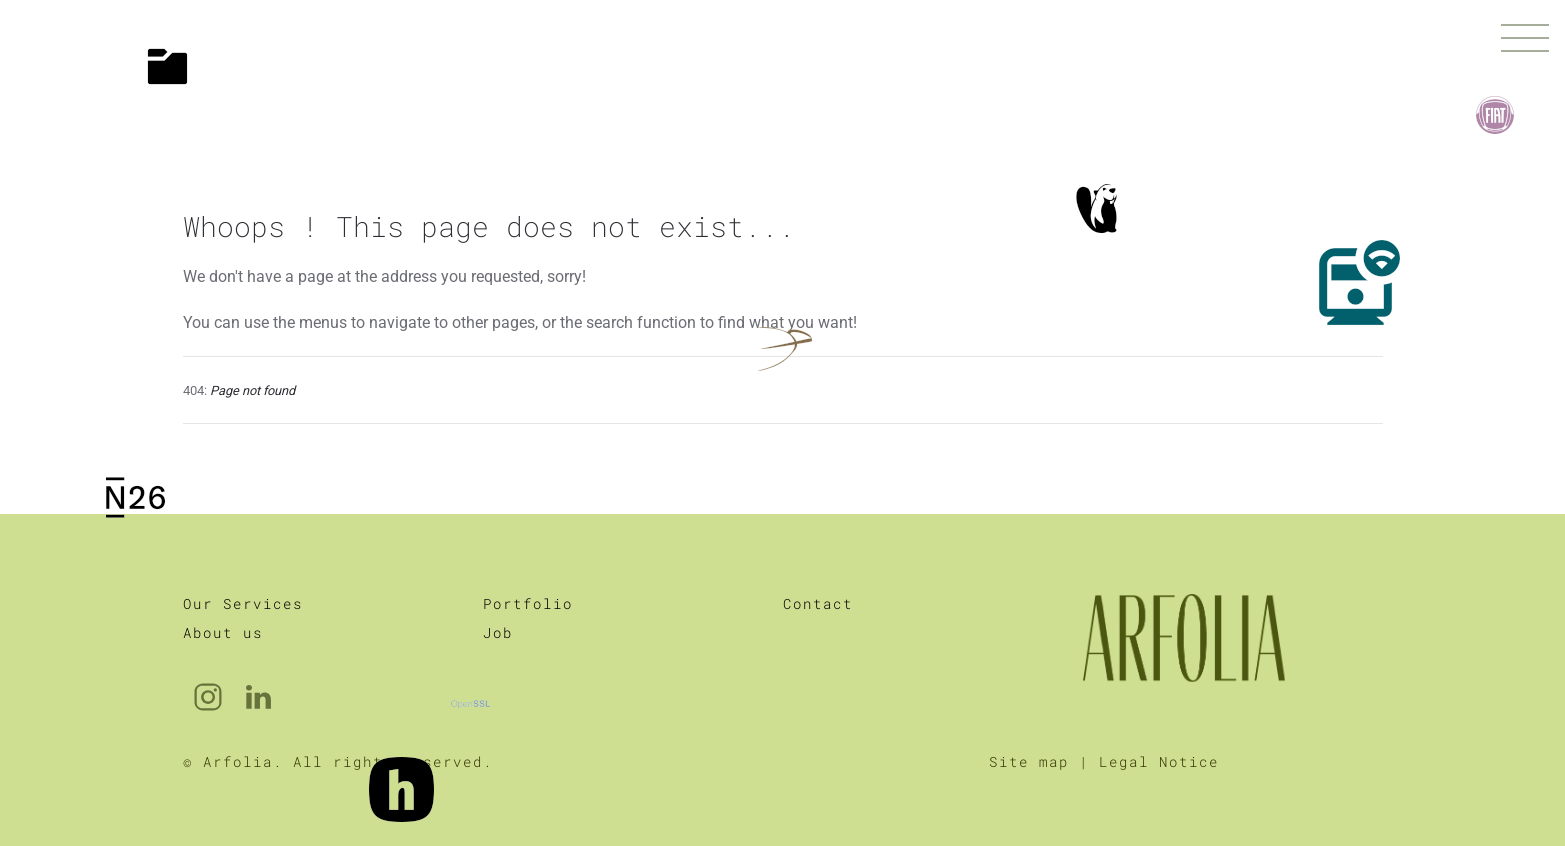 The width and height of the screenshot is (1565, 846). What do you see at coordinates (135, 497) in the screenshot?
I see `open the N26 banking app` at bounding box center [135, 497].